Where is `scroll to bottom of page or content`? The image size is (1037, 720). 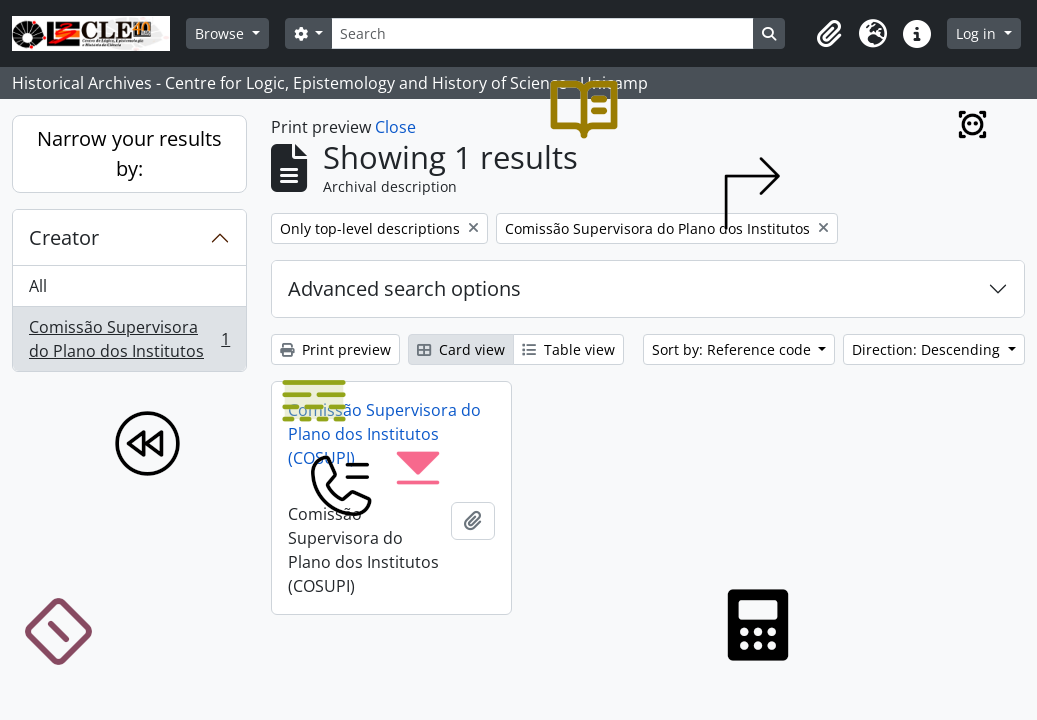 scroll to bottom of page or content is located at coordinates (418, 467).